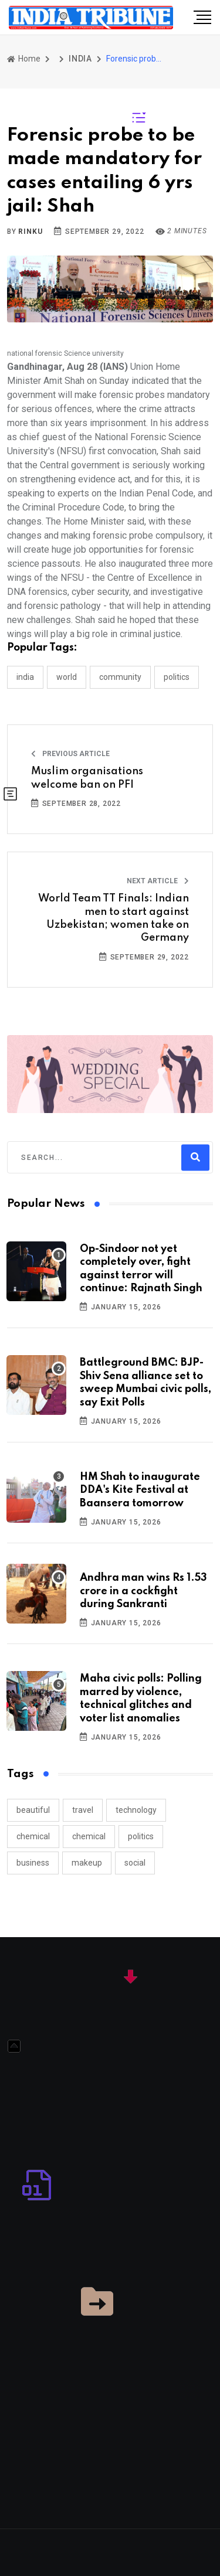 This screenshot has height=2576, width=220. What do you see at coordinates (130, 1976) in the screenshot?
I see `download a file or content` at bounding box center [130, 1976].